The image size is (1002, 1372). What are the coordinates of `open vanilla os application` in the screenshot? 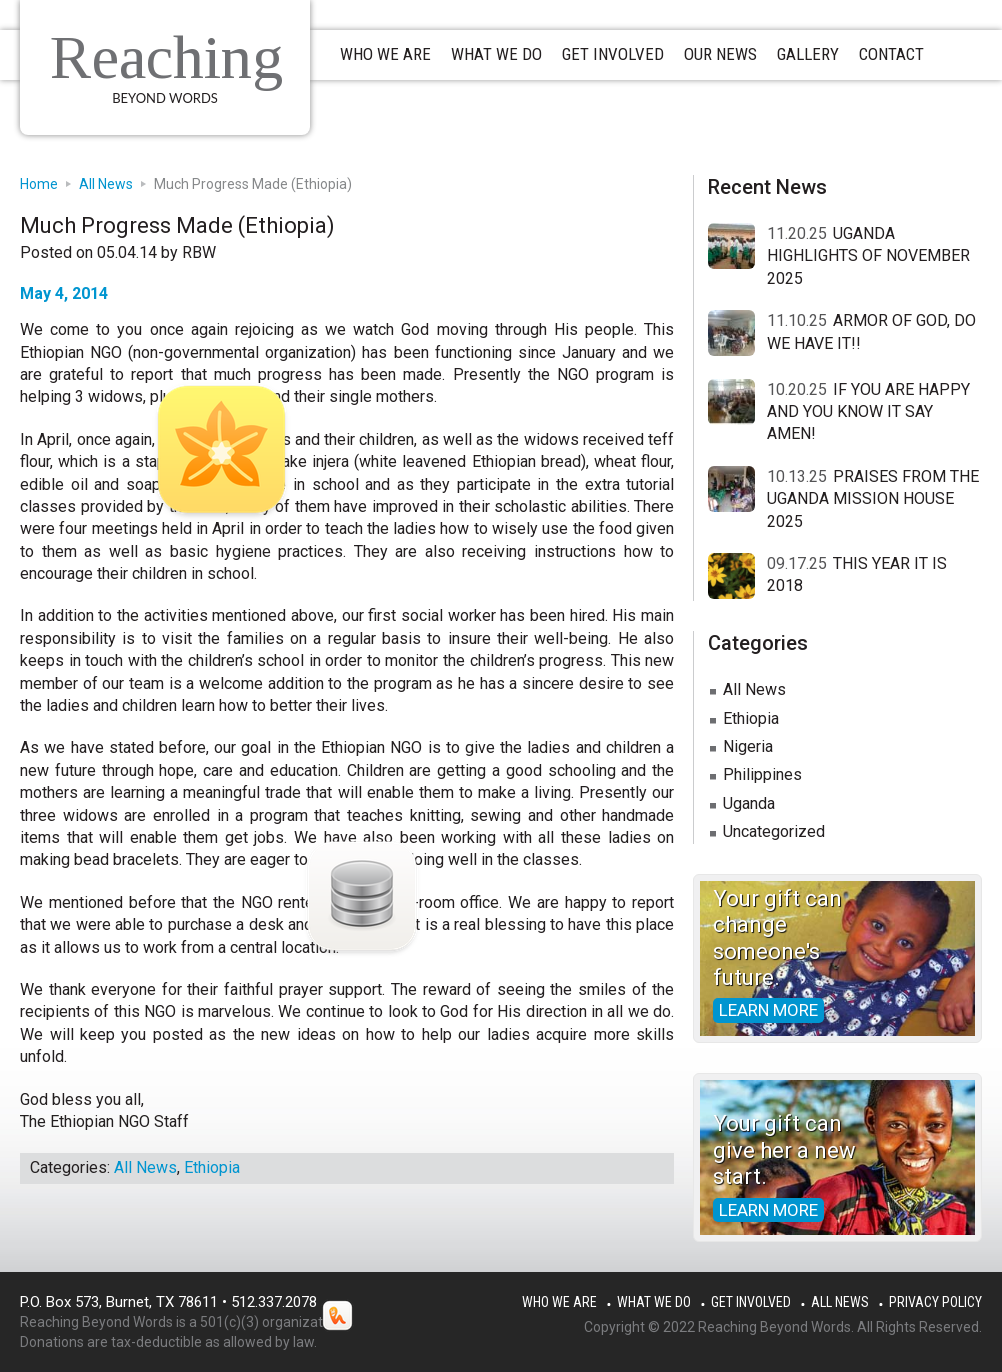 It's located at (221, 449).